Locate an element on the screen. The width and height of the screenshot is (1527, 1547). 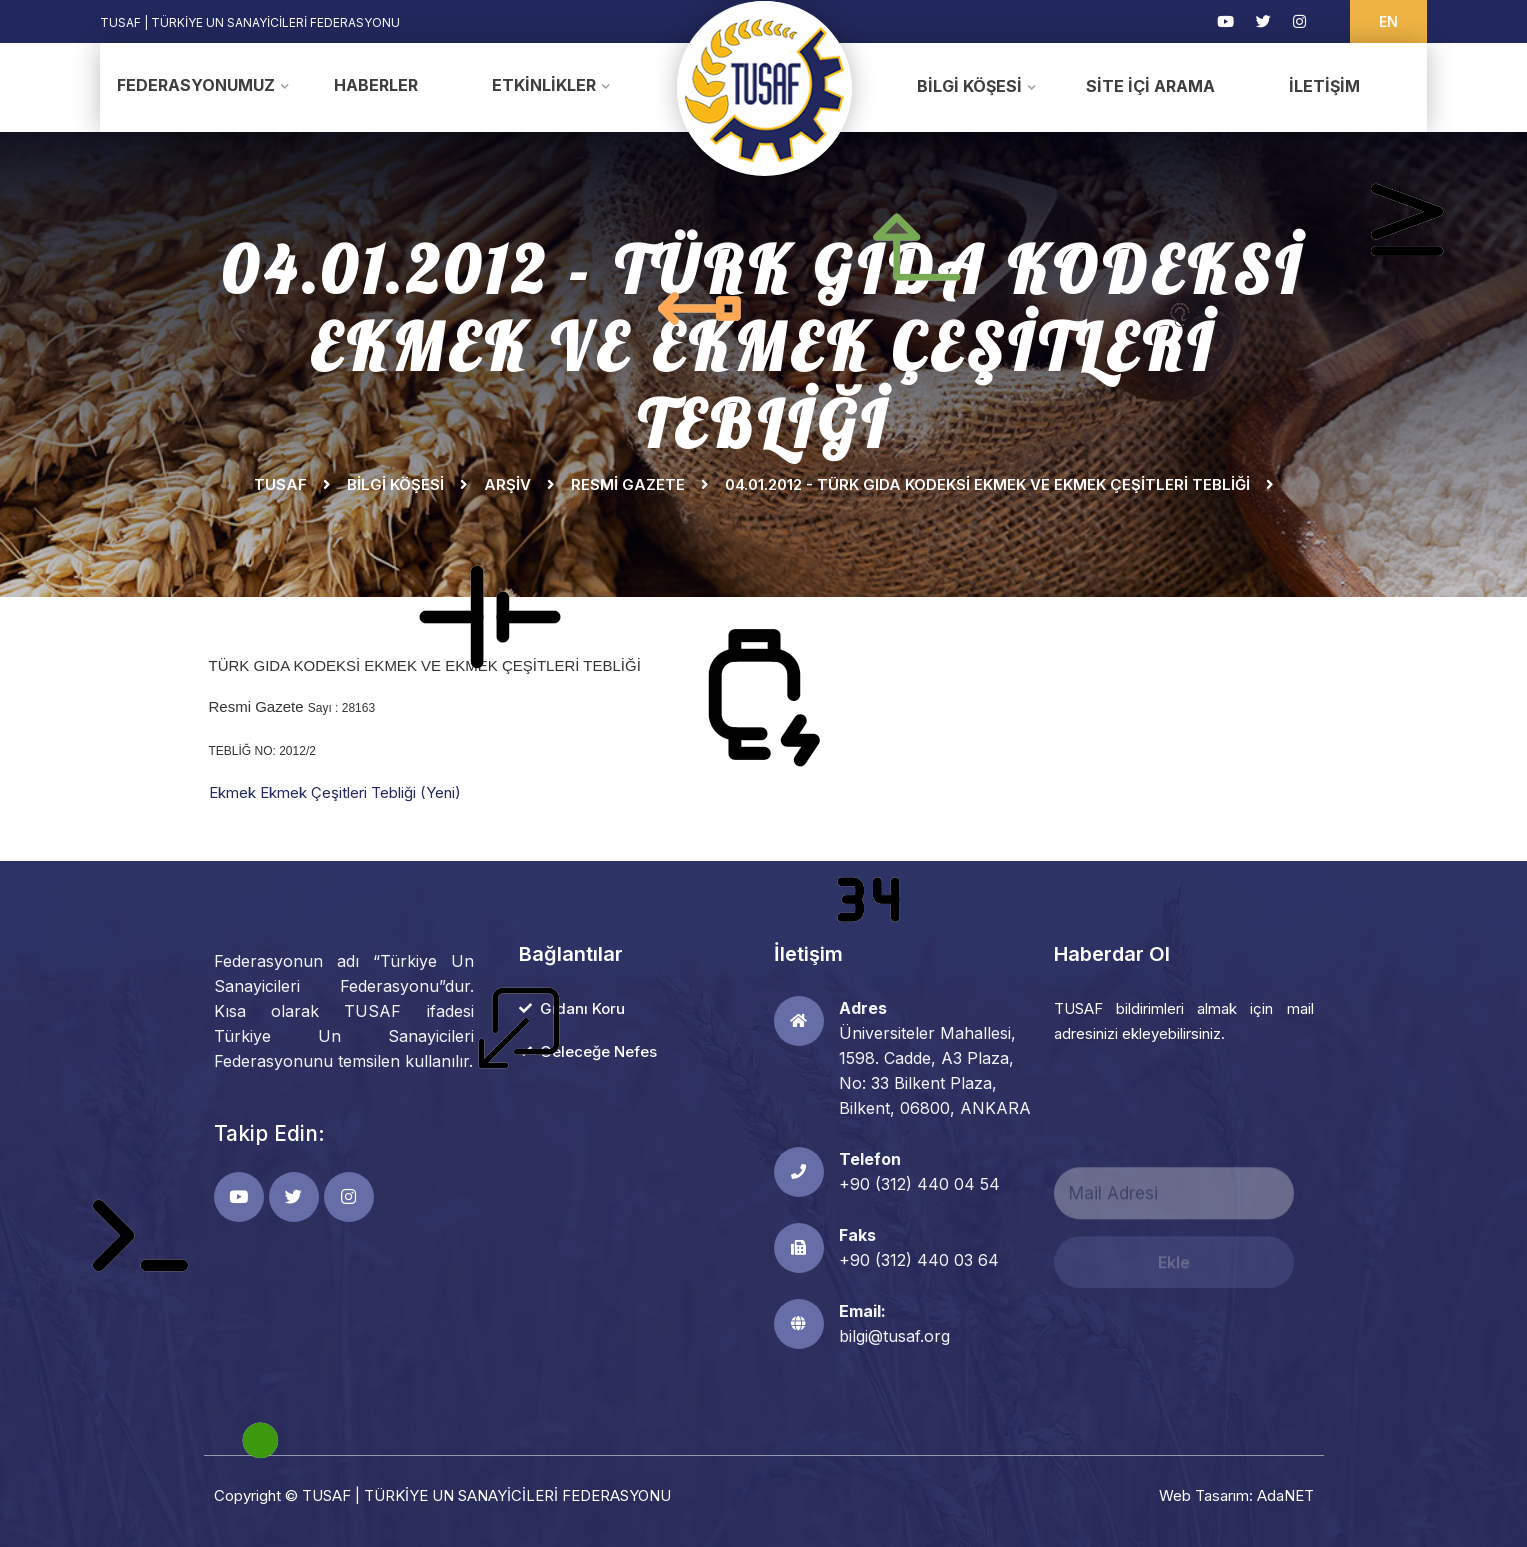
collapse or minimize content is located at coordinates (519, 1028).